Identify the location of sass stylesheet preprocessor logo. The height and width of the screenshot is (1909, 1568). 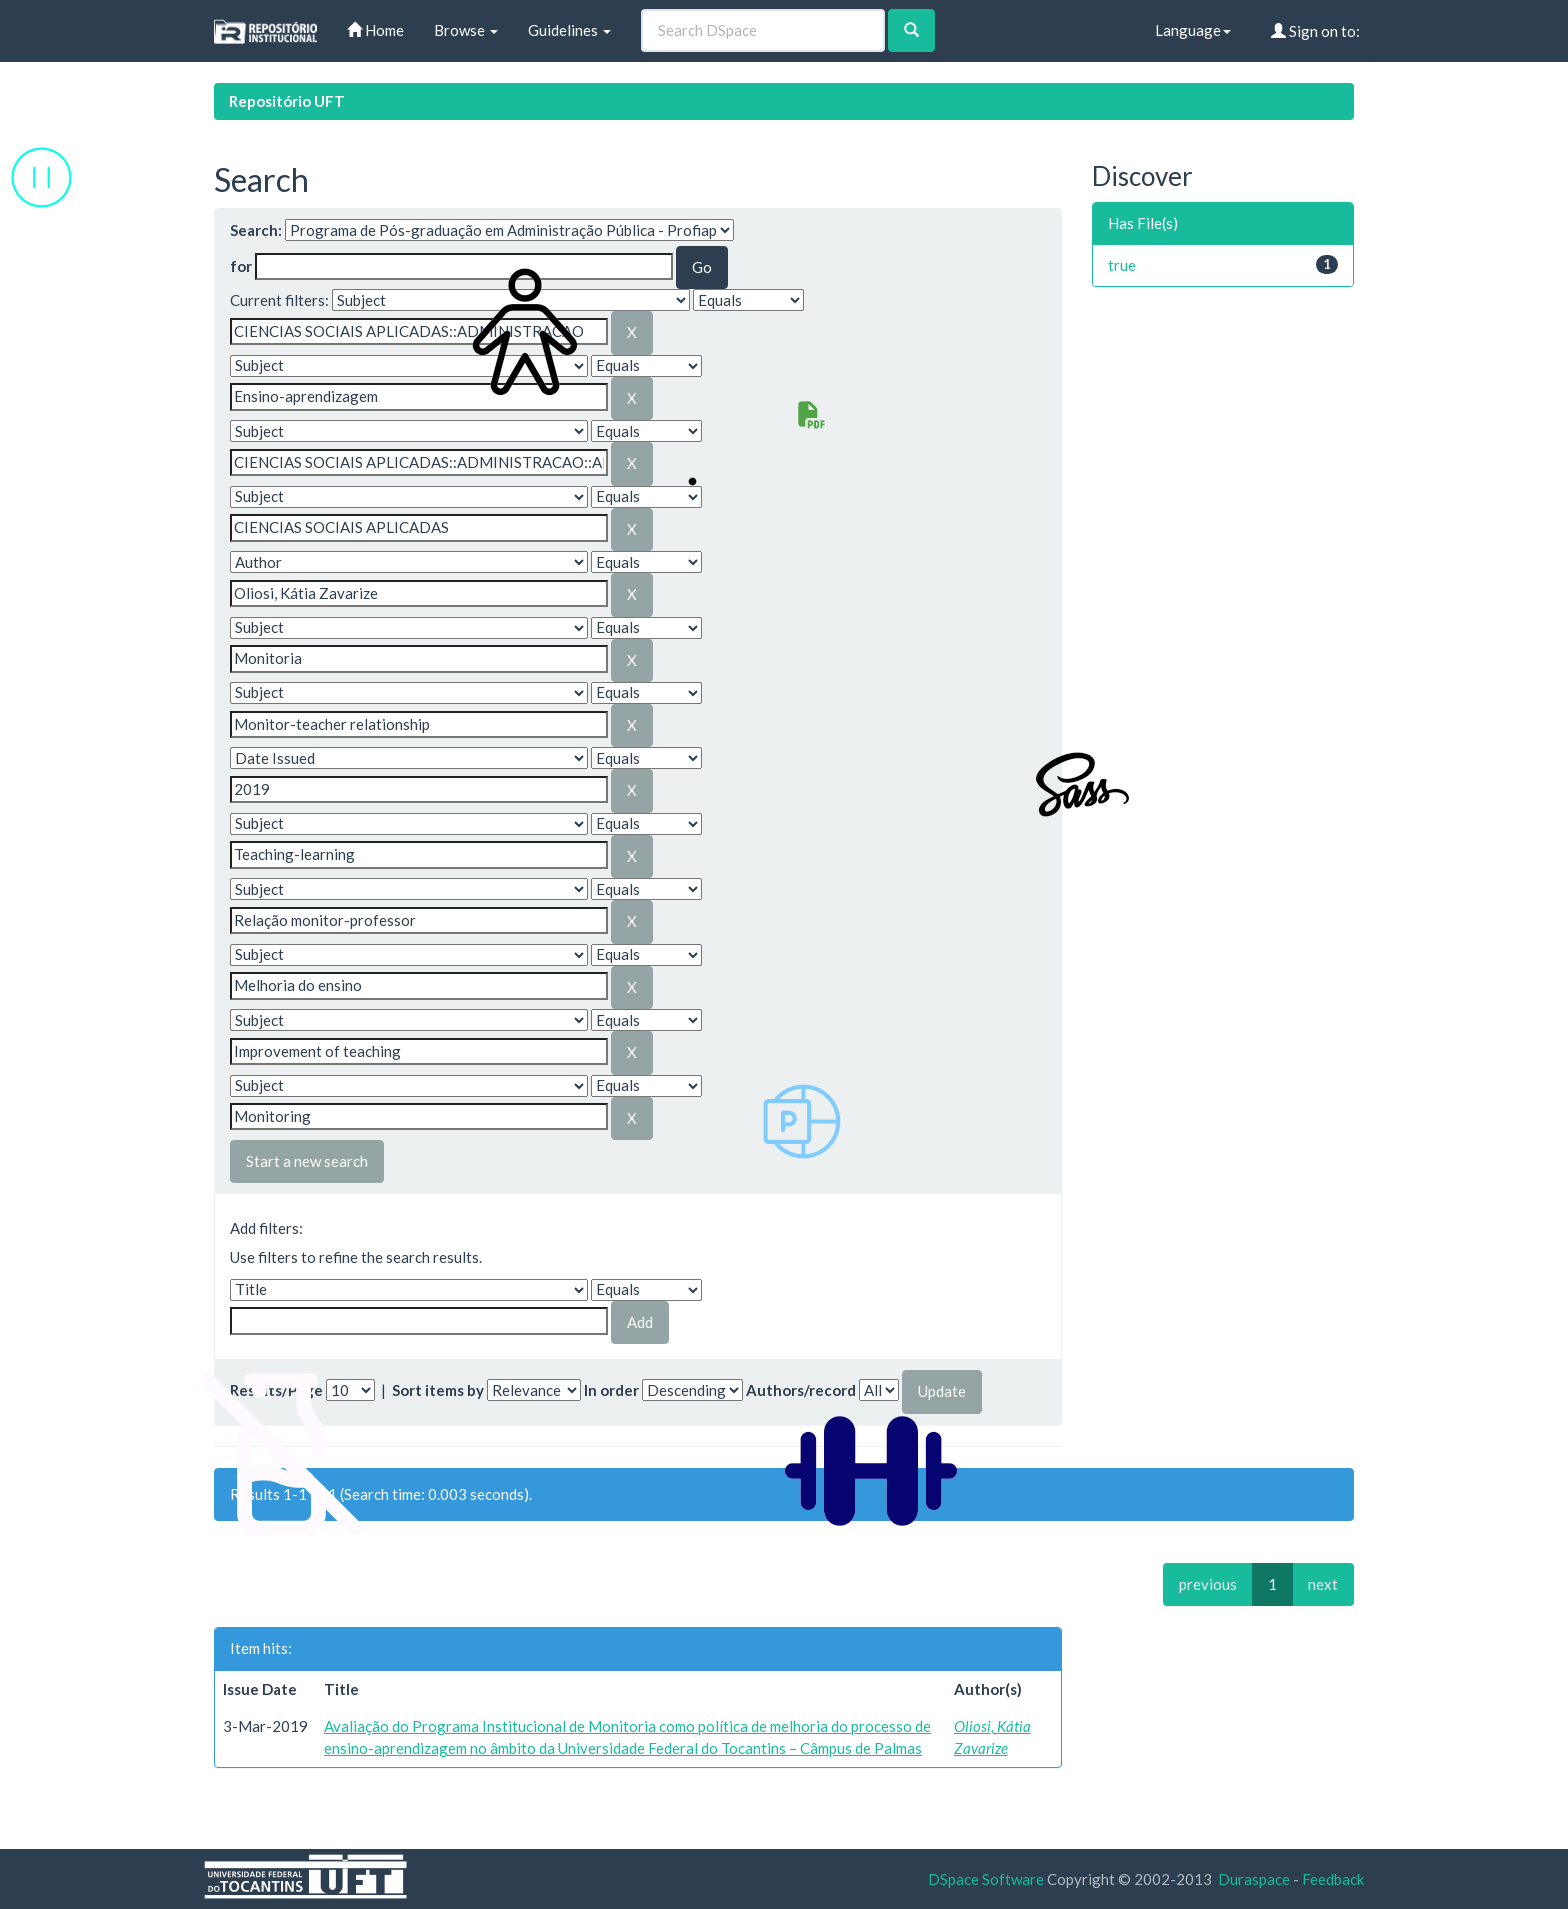
(1082, 784).